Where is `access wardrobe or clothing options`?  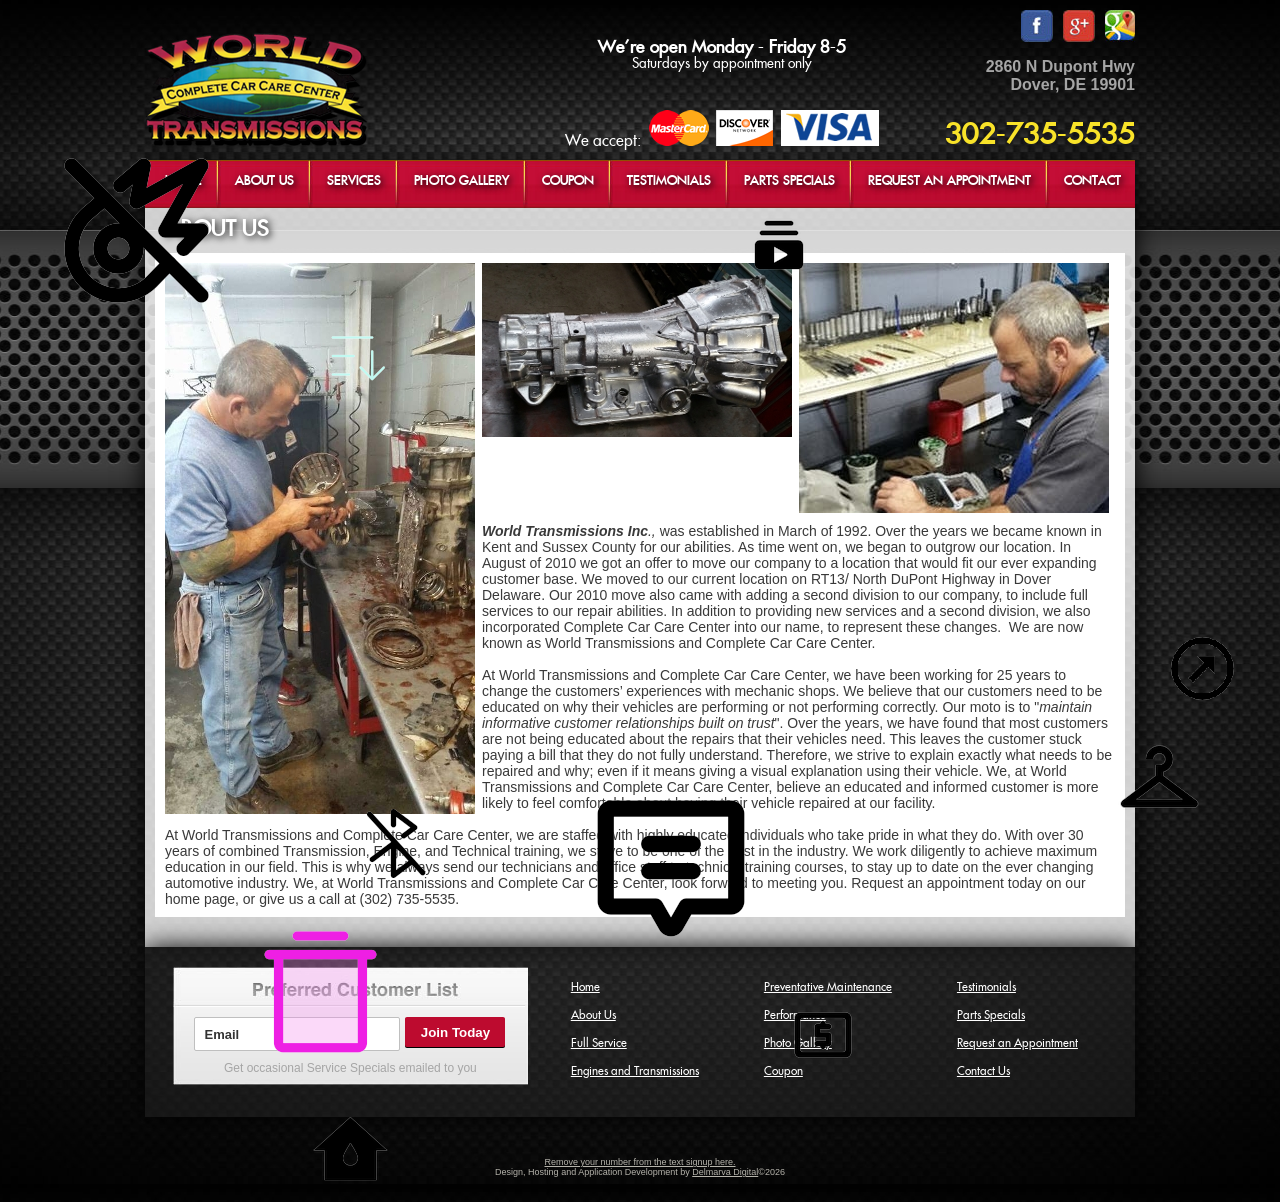
access wardrobe or clothing options is located at coordinates (1159, 776).